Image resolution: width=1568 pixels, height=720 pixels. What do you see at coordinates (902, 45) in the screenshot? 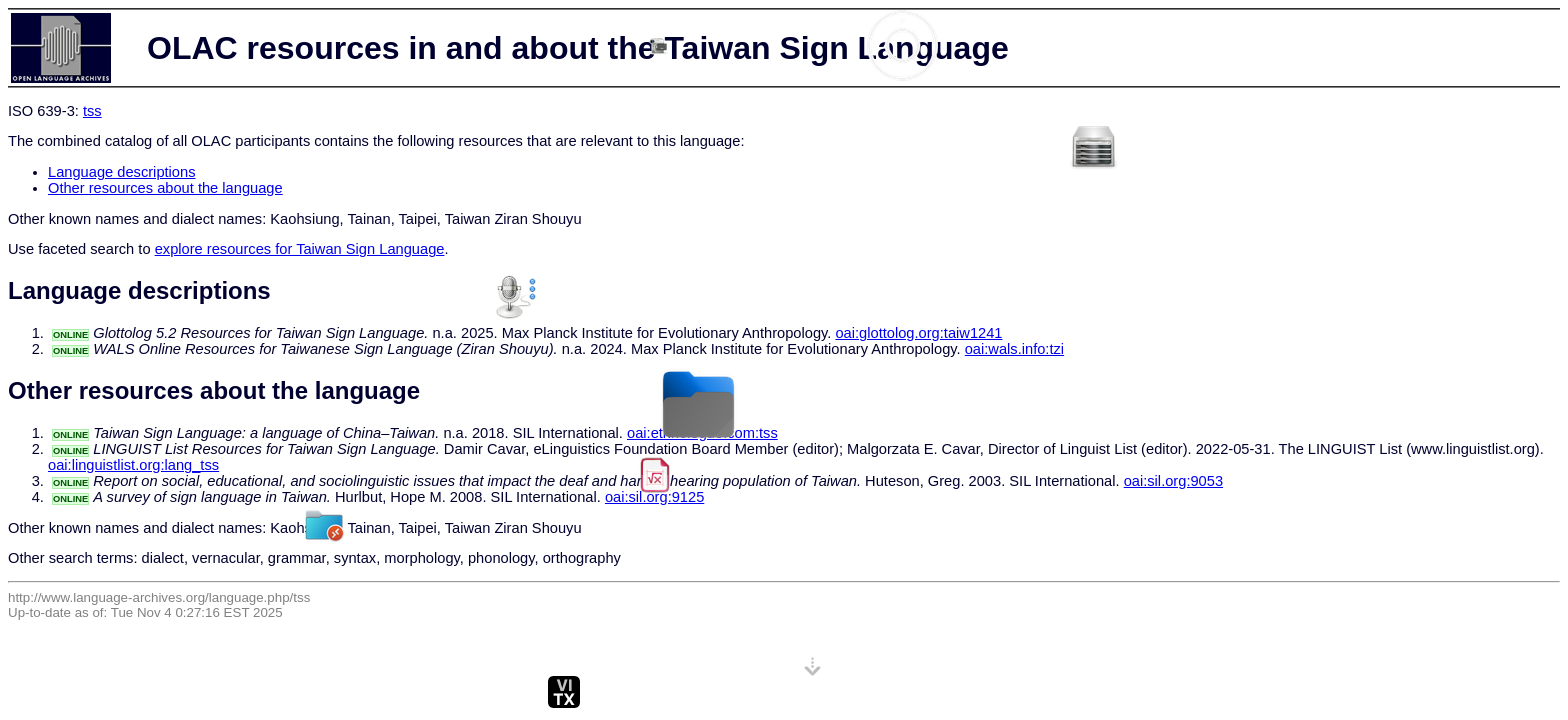
I see `indicates camera is currently active` at bounding box center [902, 45].